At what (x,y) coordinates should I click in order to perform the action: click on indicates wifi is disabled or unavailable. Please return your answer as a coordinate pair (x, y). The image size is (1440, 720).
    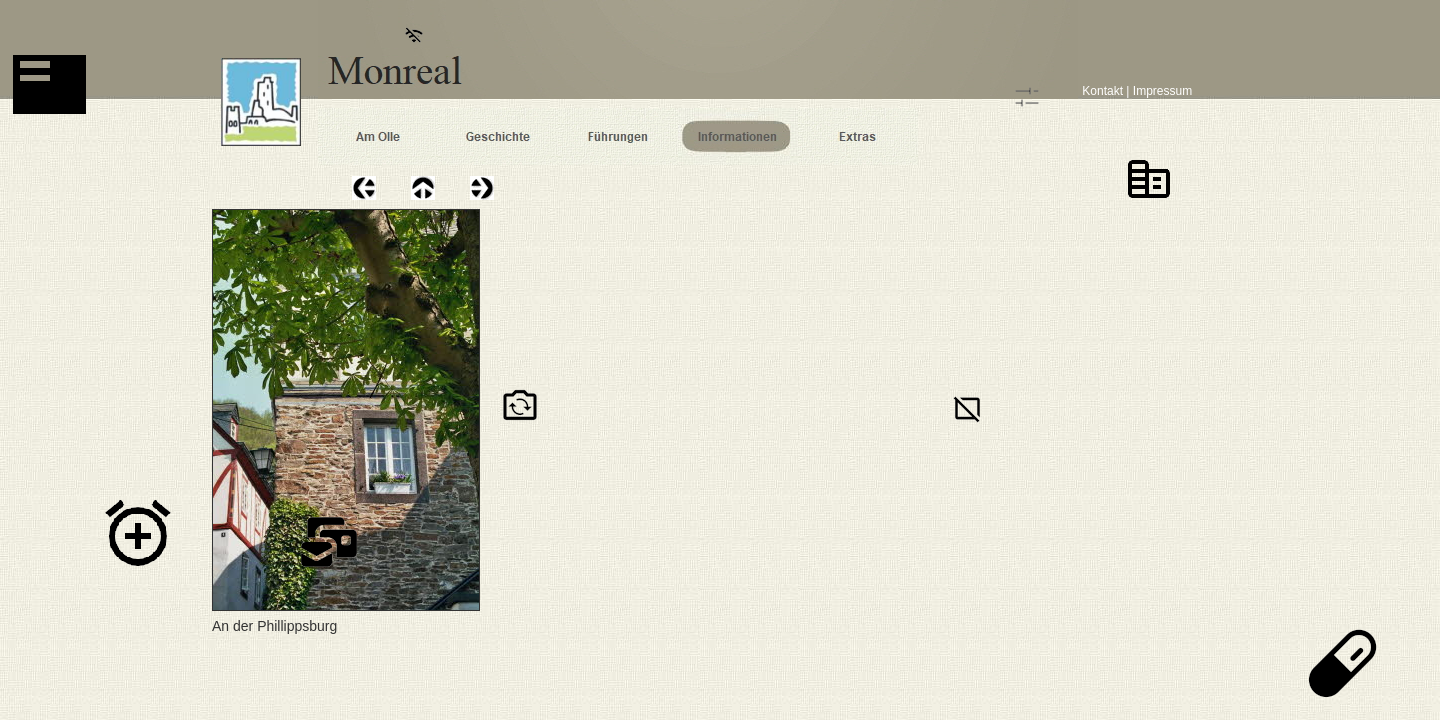
    Looking at the image, I should click on (414, 36).